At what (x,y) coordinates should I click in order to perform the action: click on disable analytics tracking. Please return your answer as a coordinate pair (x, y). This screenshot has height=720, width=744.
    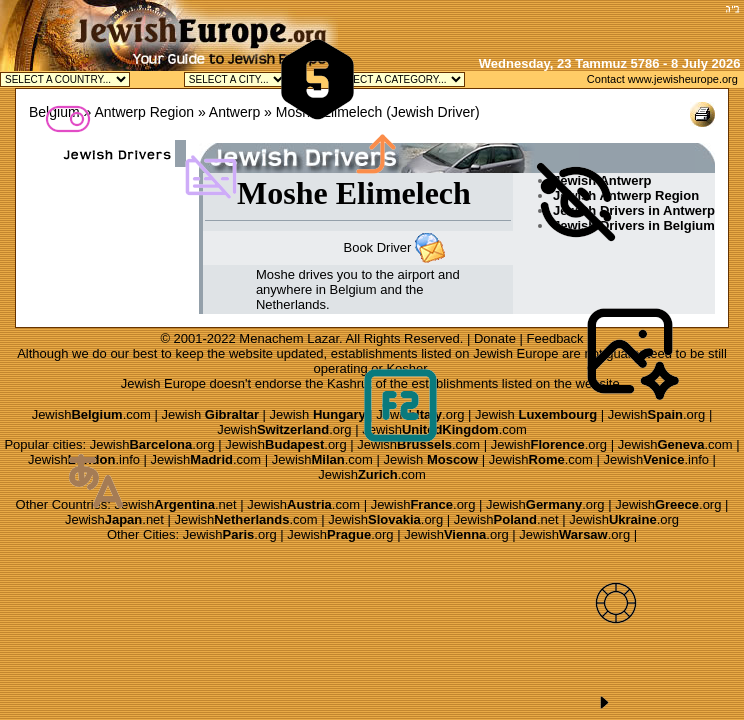
    Looking at the image, I should click on (576, 202).